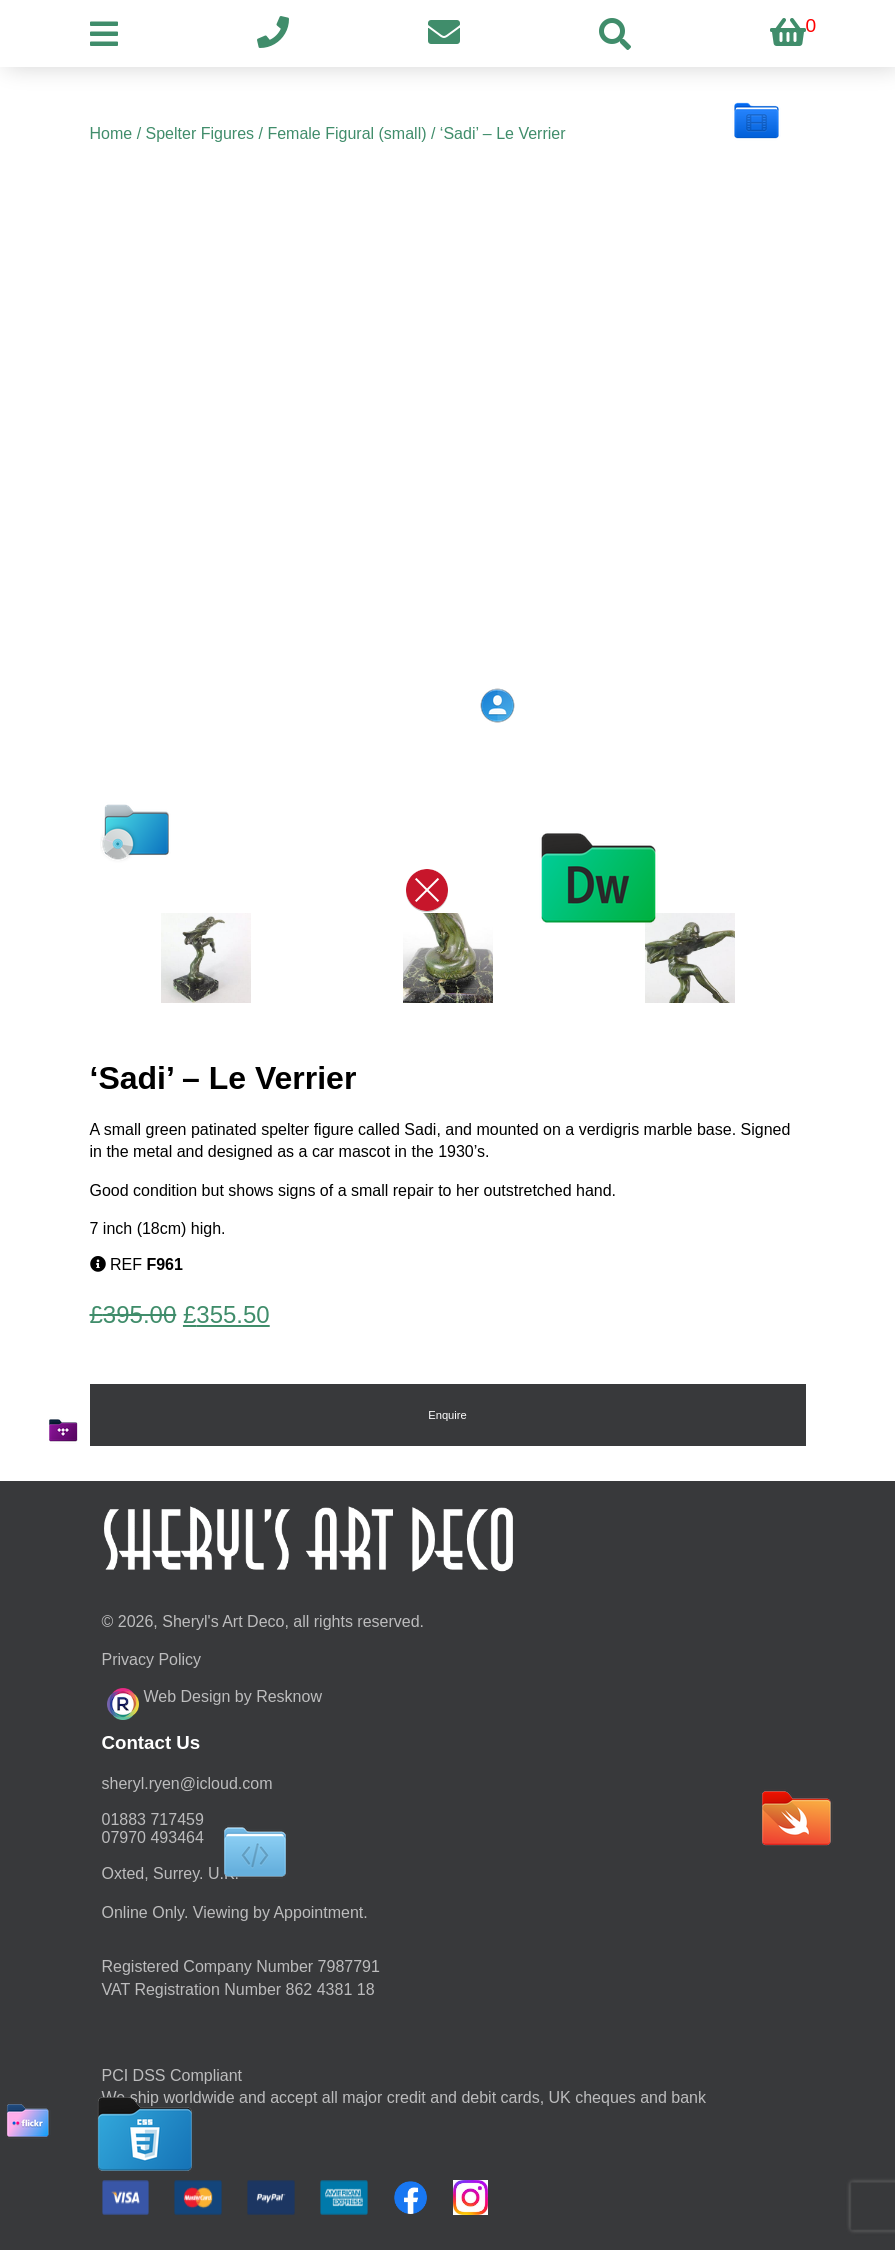  What do you see at coordinates (796, 1820) in the screenshot?
I see `folder containing swift programming projects` at bounding box center [796, 1820].